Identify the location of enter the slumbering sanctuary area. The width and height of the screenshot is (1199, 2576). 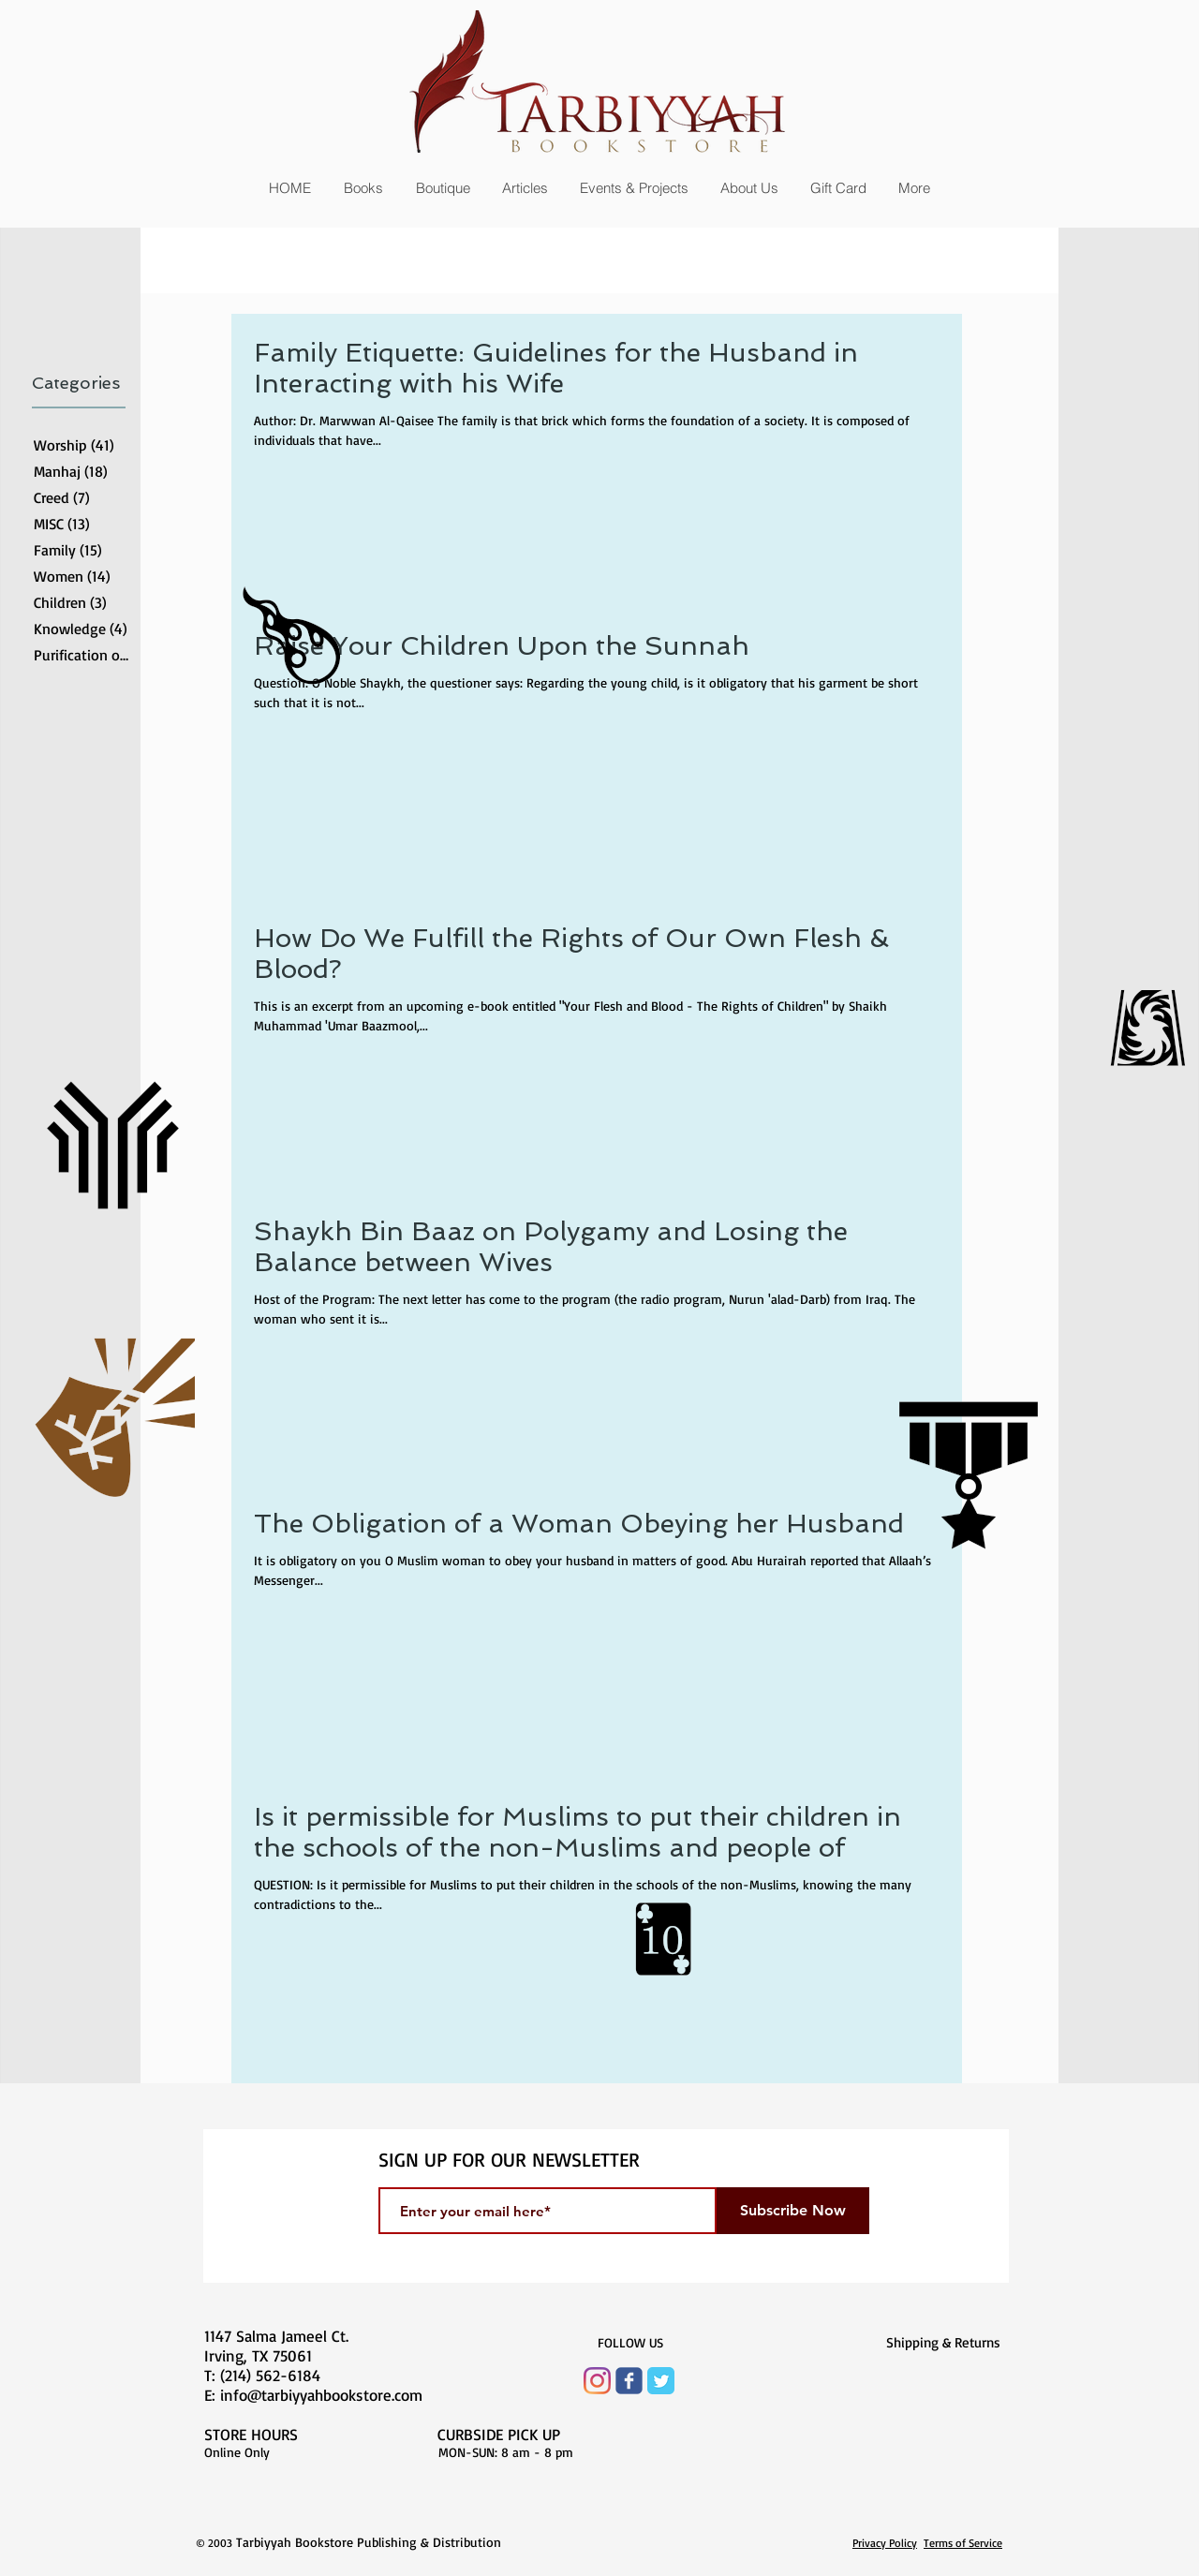
(112, 1145).